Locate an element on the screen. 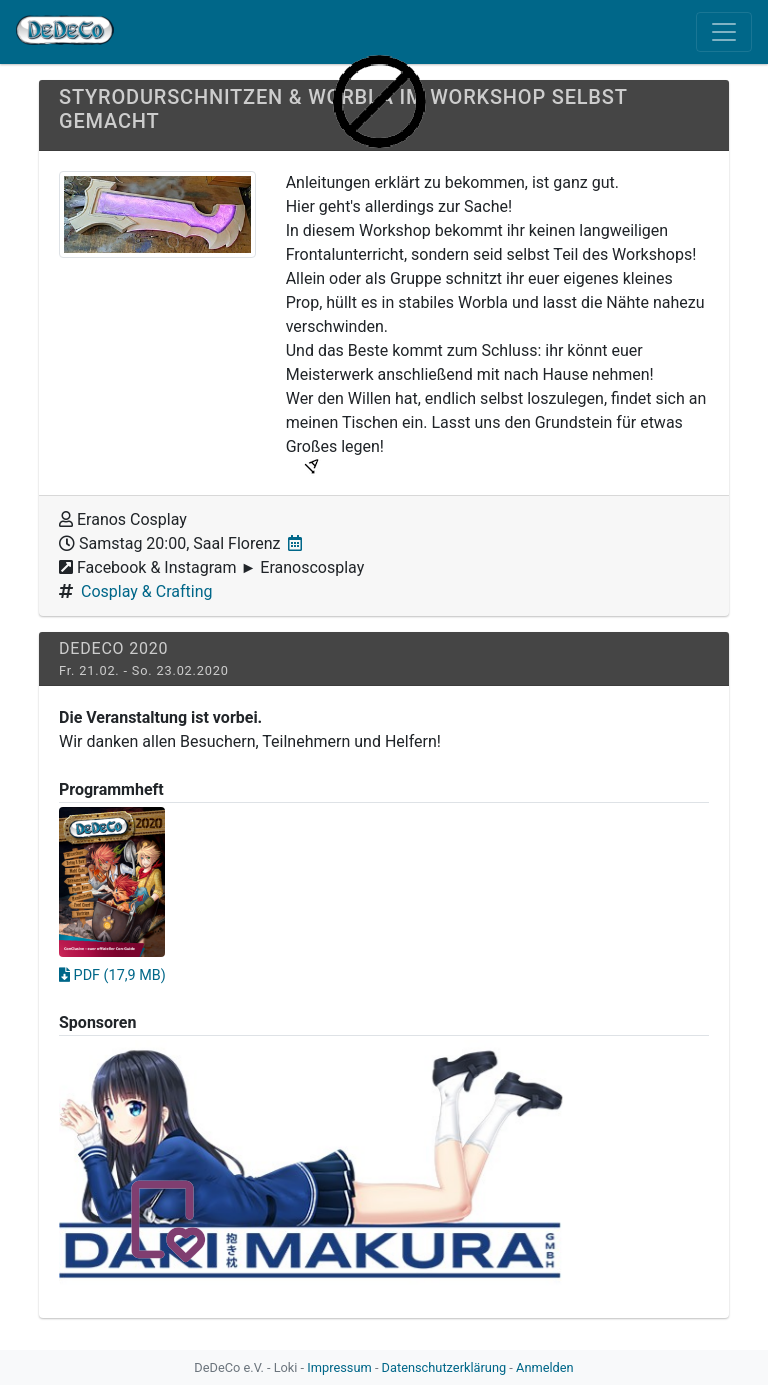 Image resolution: width=768 pixels, height=1385 pixels. indicates a blocked or prohibited action is located at coordinates (379, 101).